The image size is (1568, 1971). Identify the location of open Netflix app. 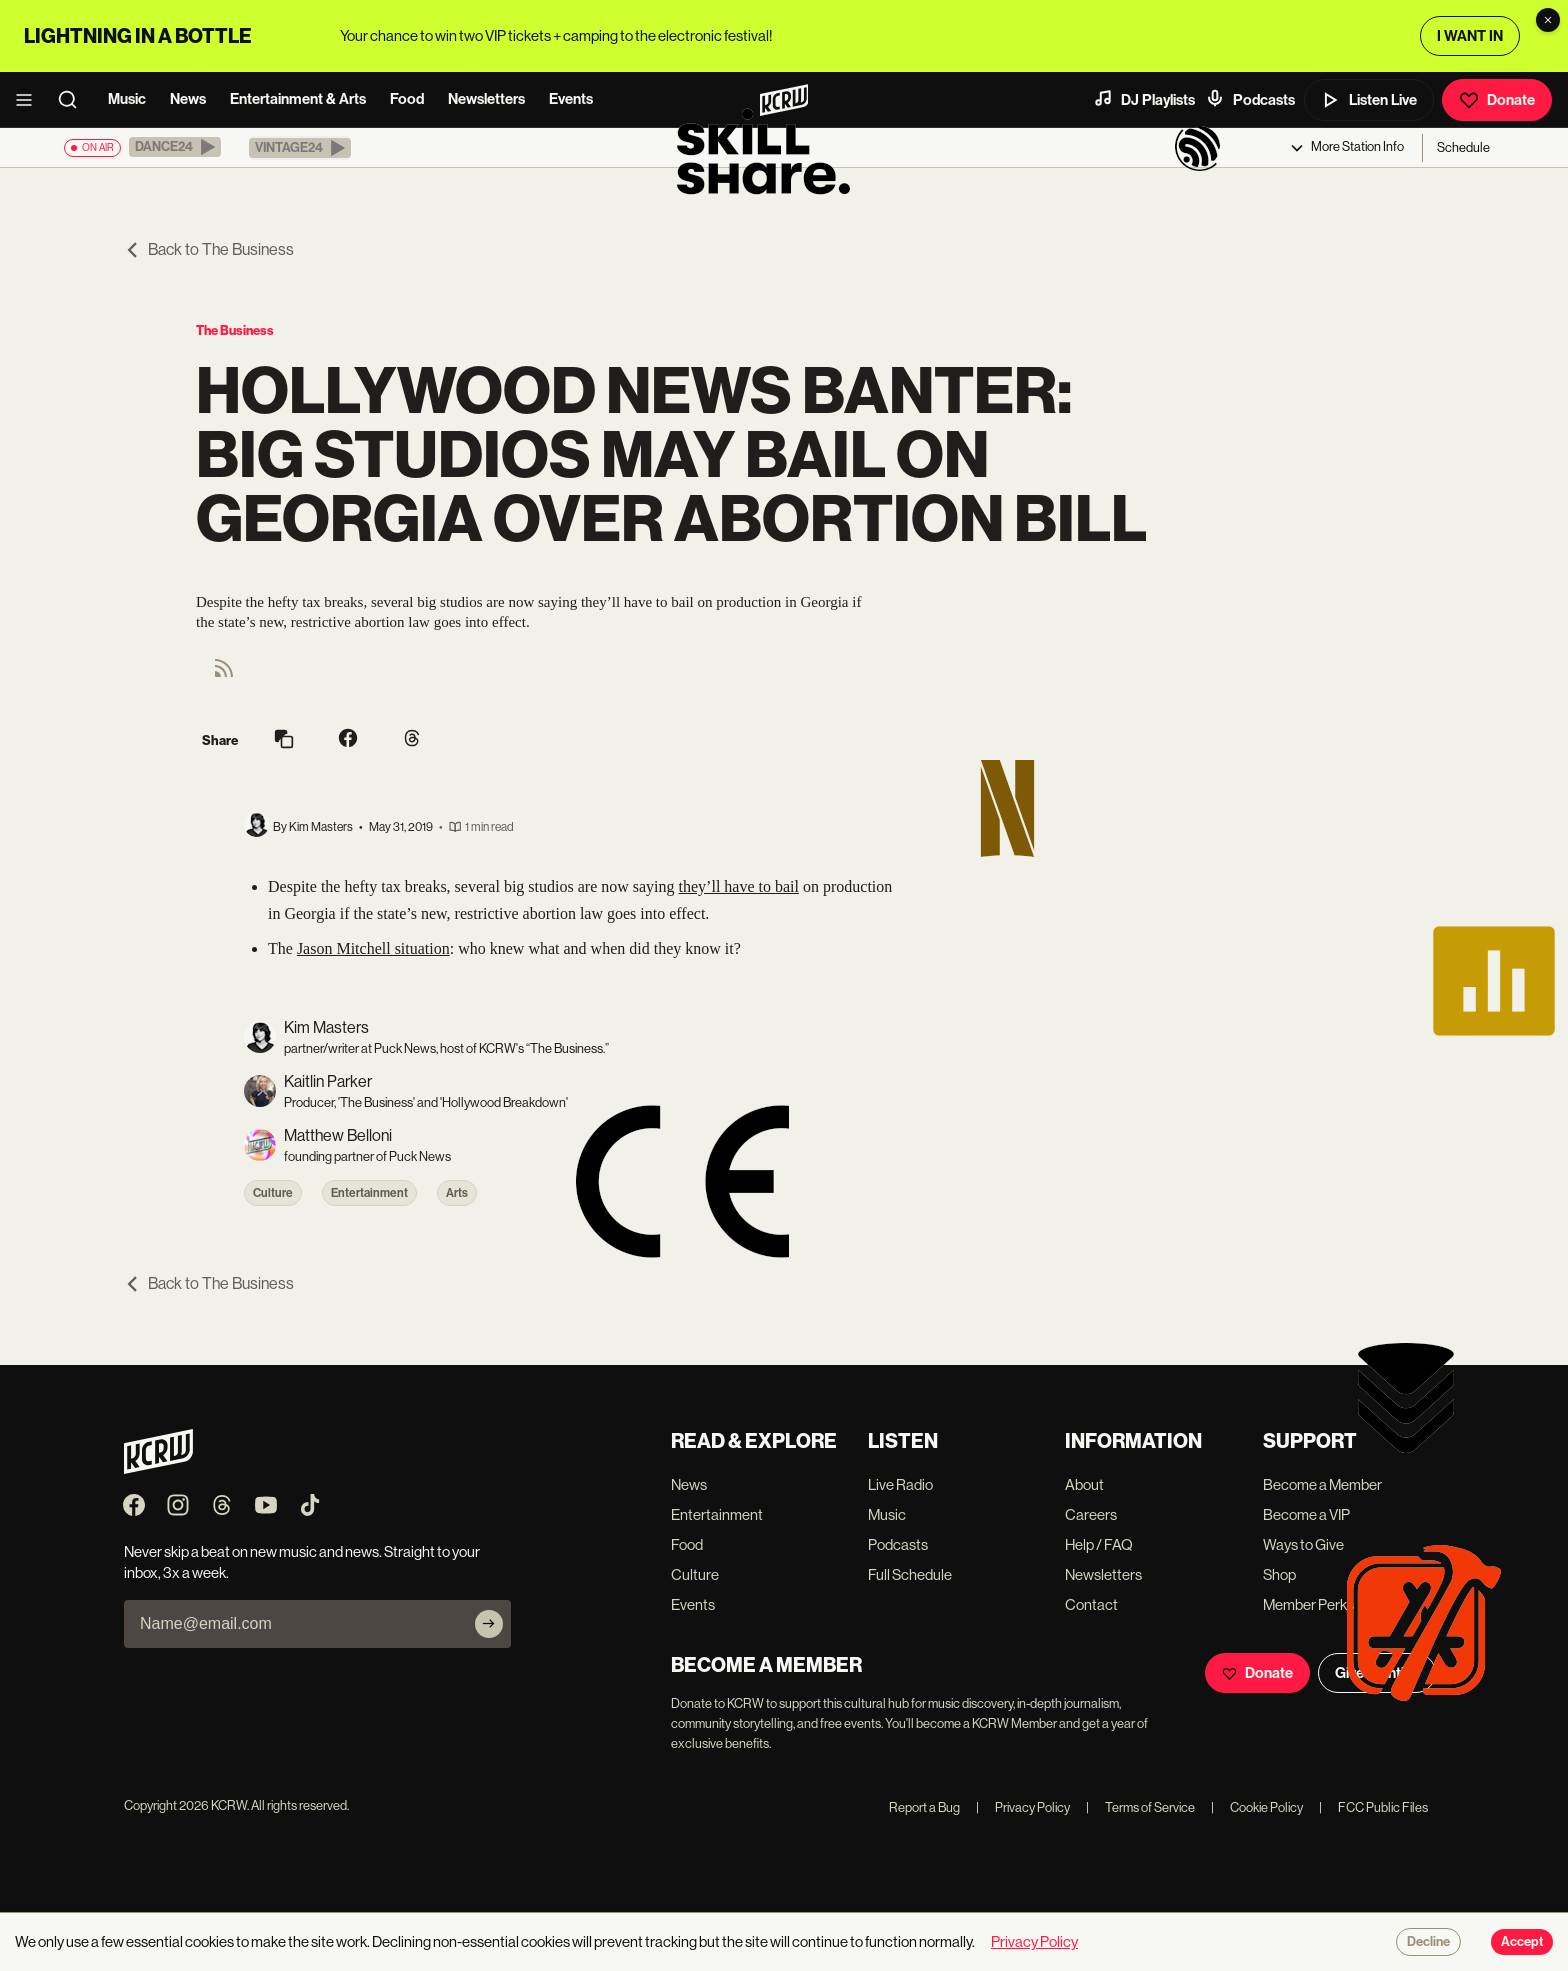
(1007, 808).